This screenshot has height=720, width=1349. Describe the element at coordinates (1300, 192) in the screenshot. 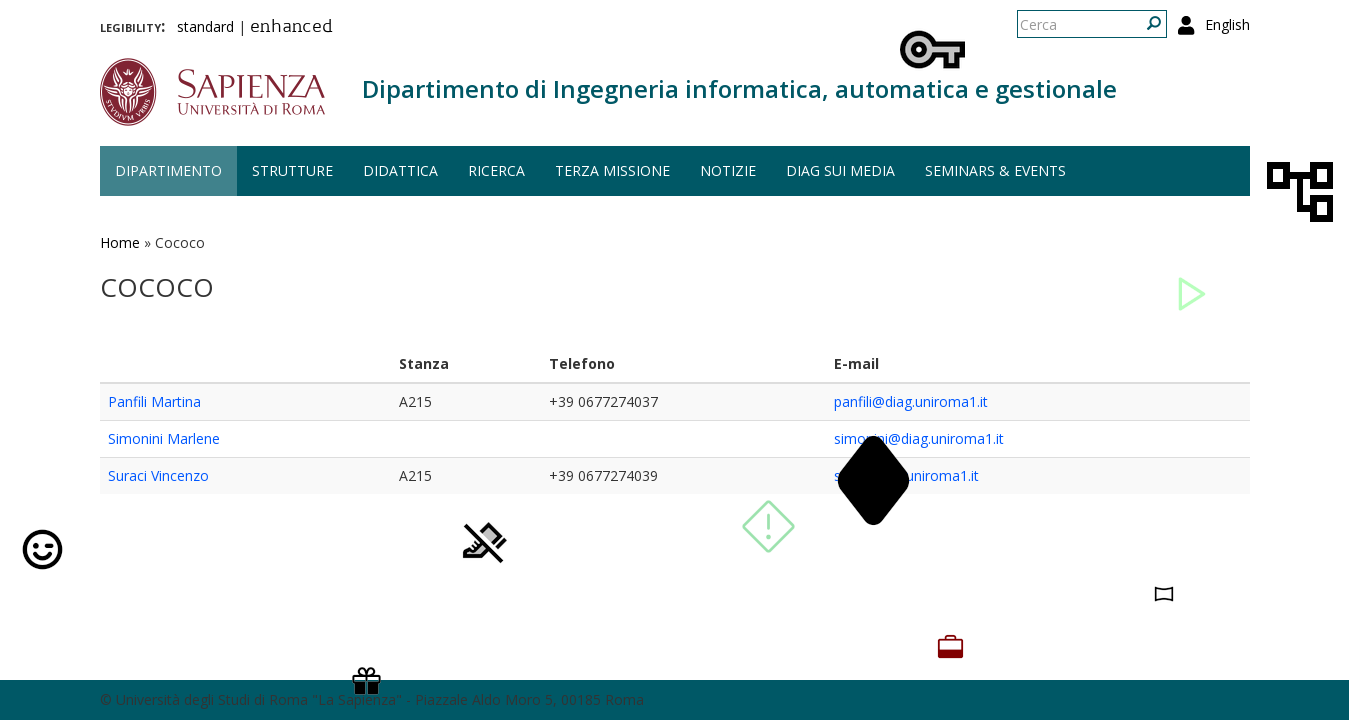

I see `view organizational hierarchy or structure` at that location.